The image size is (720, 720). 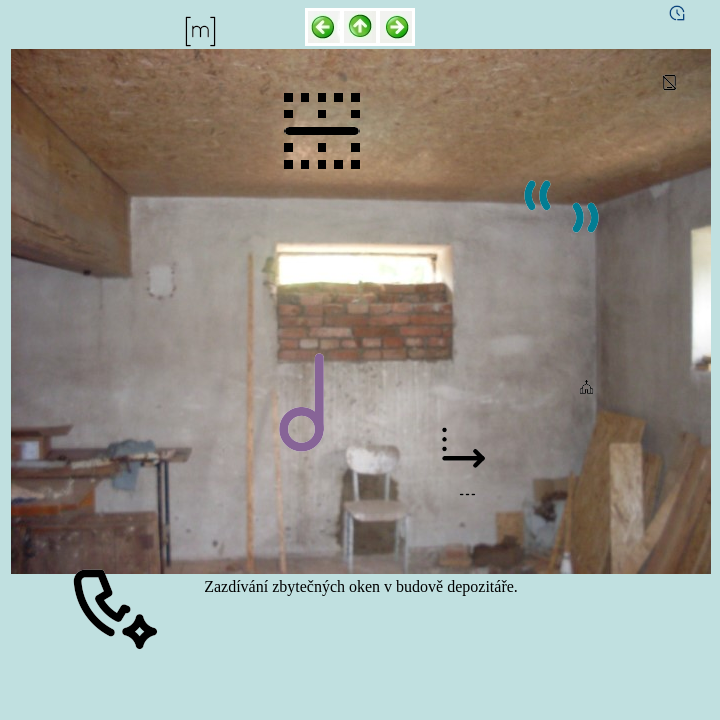 What do you see at coordinates (112, 604) in the screenshot?
I see `AI-powered calling or smart call features` at bounding box center [112, 604].